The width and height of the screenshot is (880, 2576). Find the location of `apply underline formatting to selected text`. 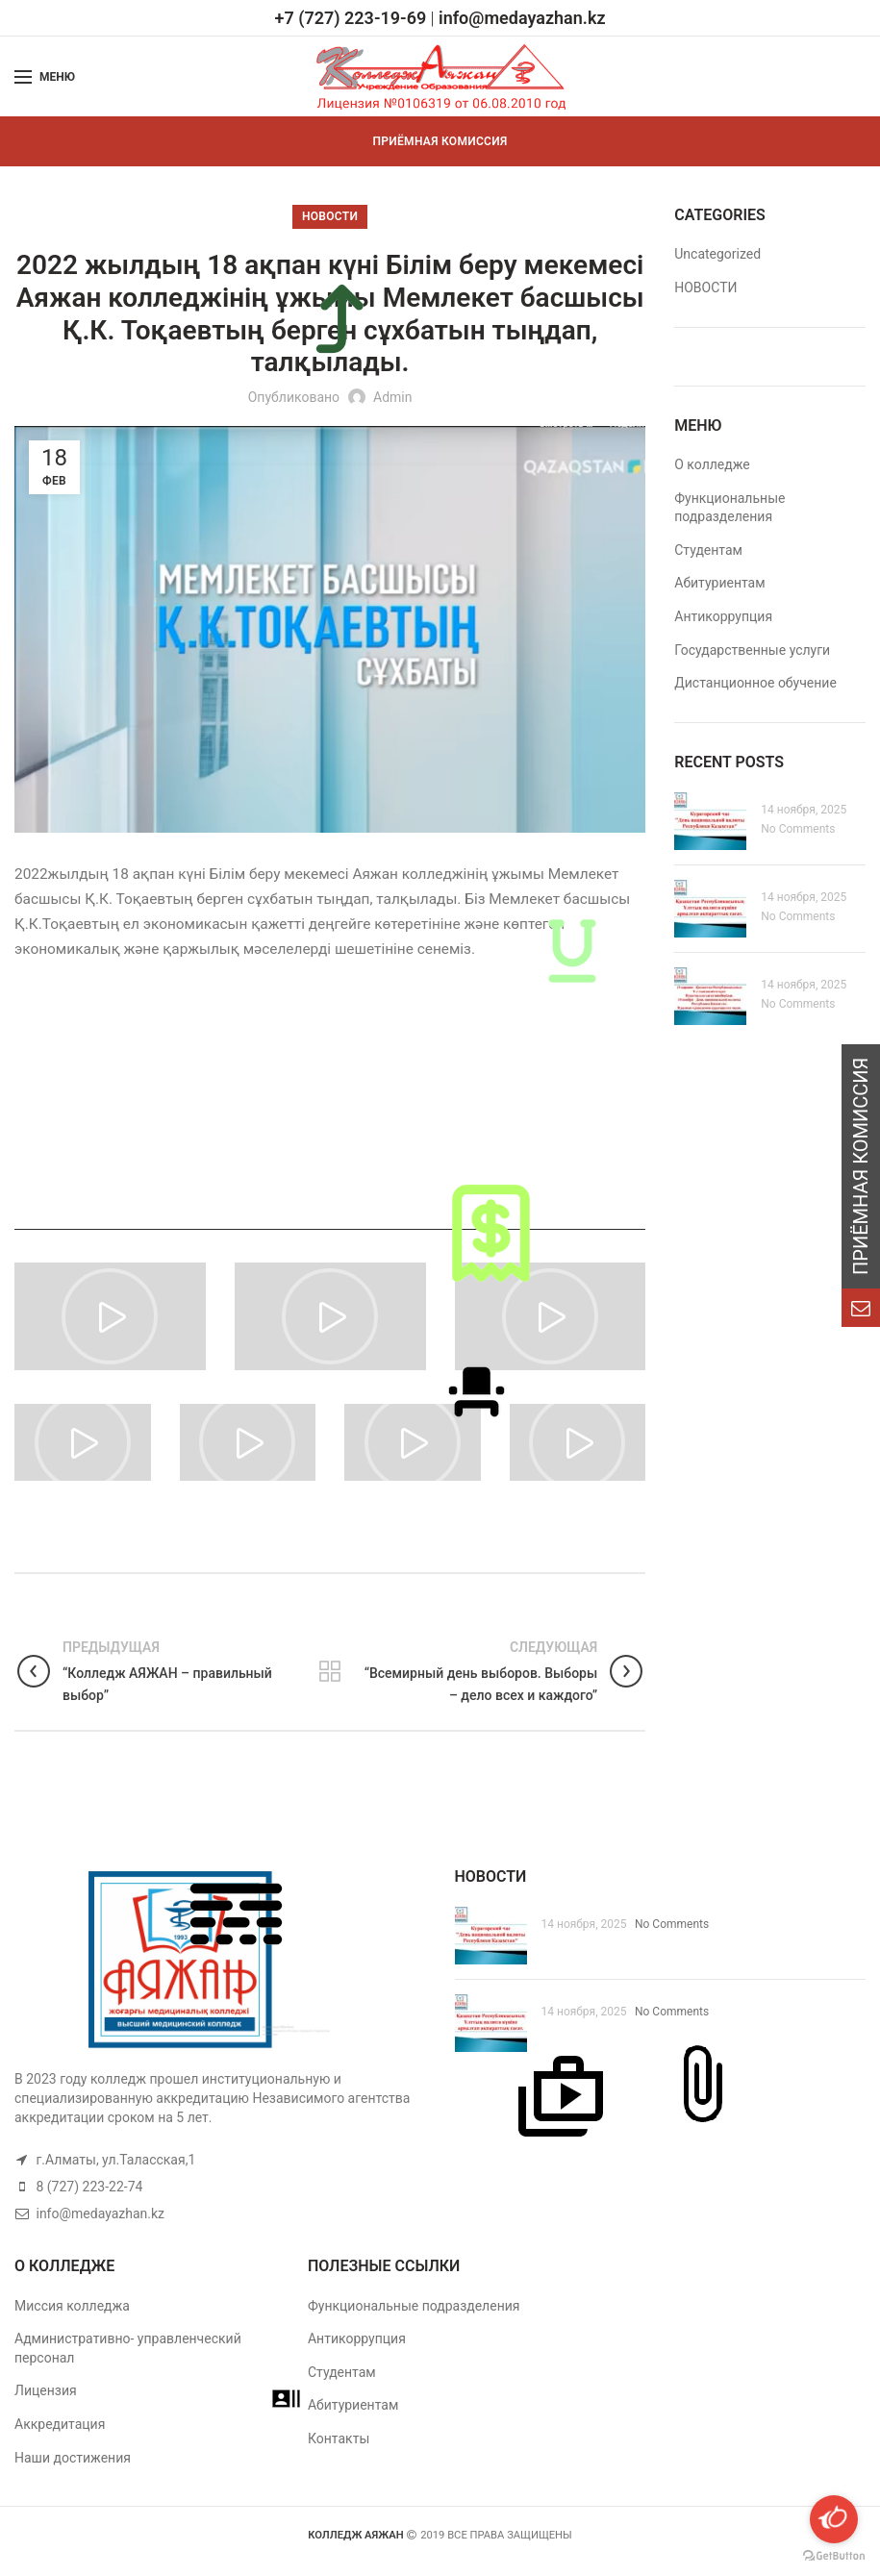

apply underline formatting to selected text is located at coordinates (572, 951).